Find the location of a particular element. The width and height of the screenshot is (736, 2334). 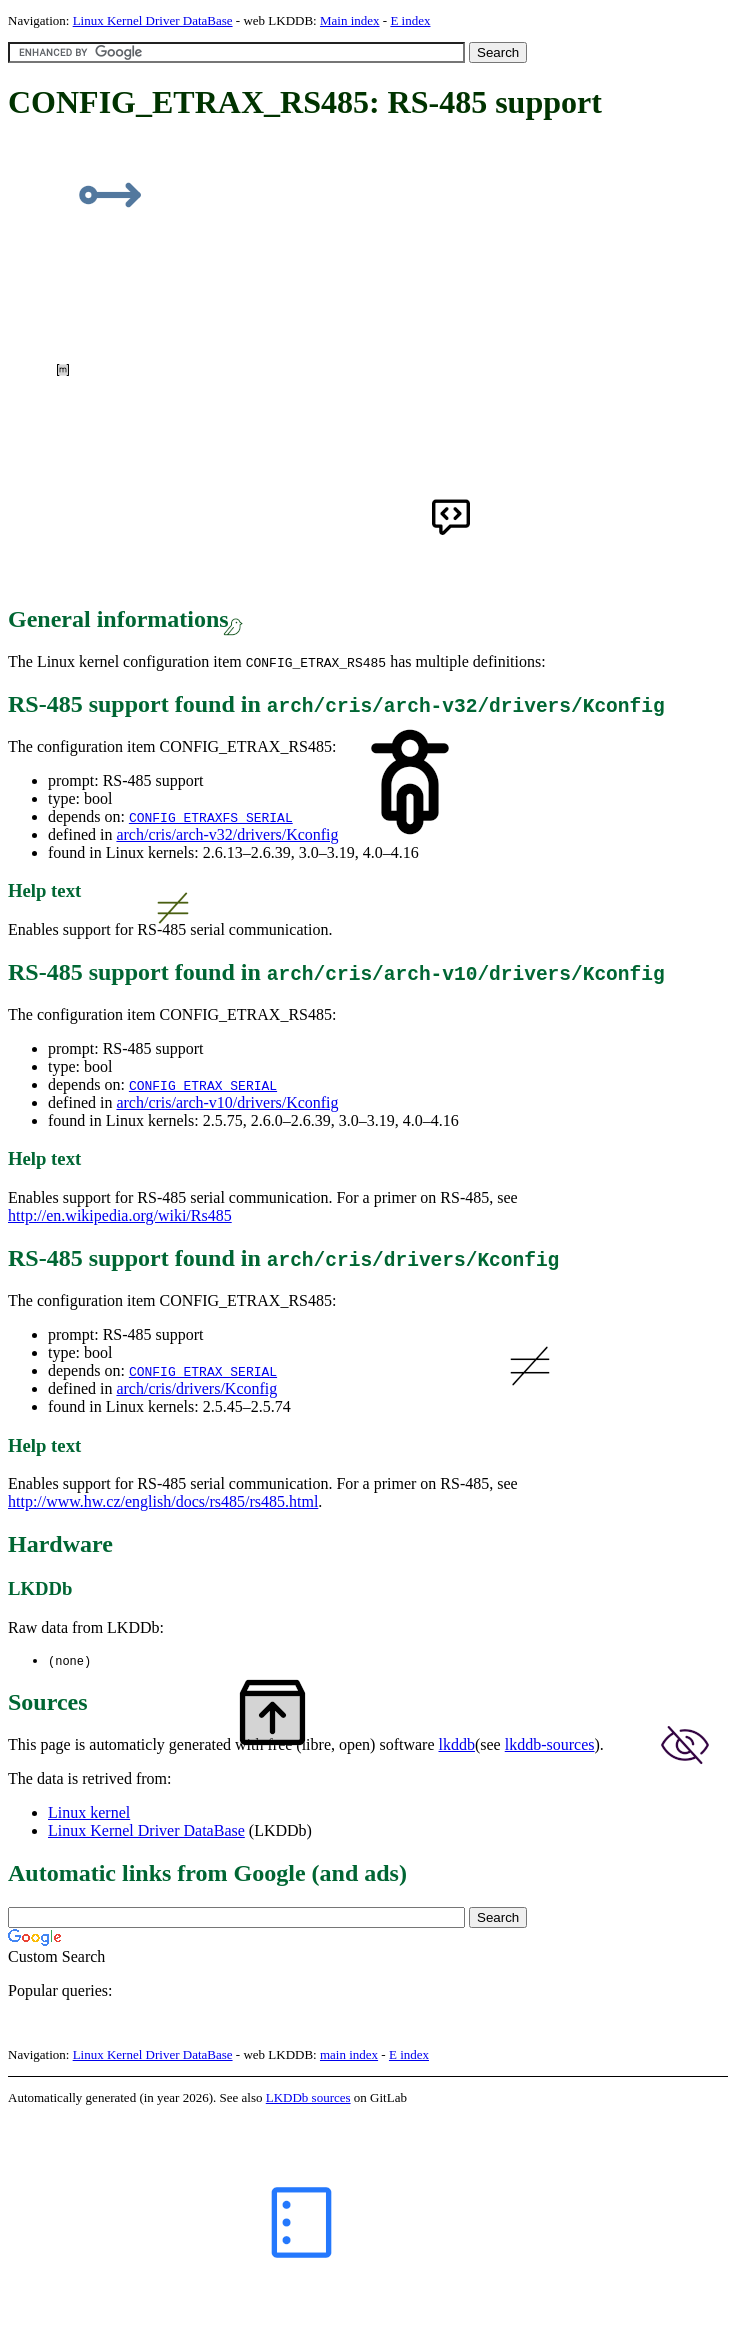

open code review comments is located at coordinates (451, 516).